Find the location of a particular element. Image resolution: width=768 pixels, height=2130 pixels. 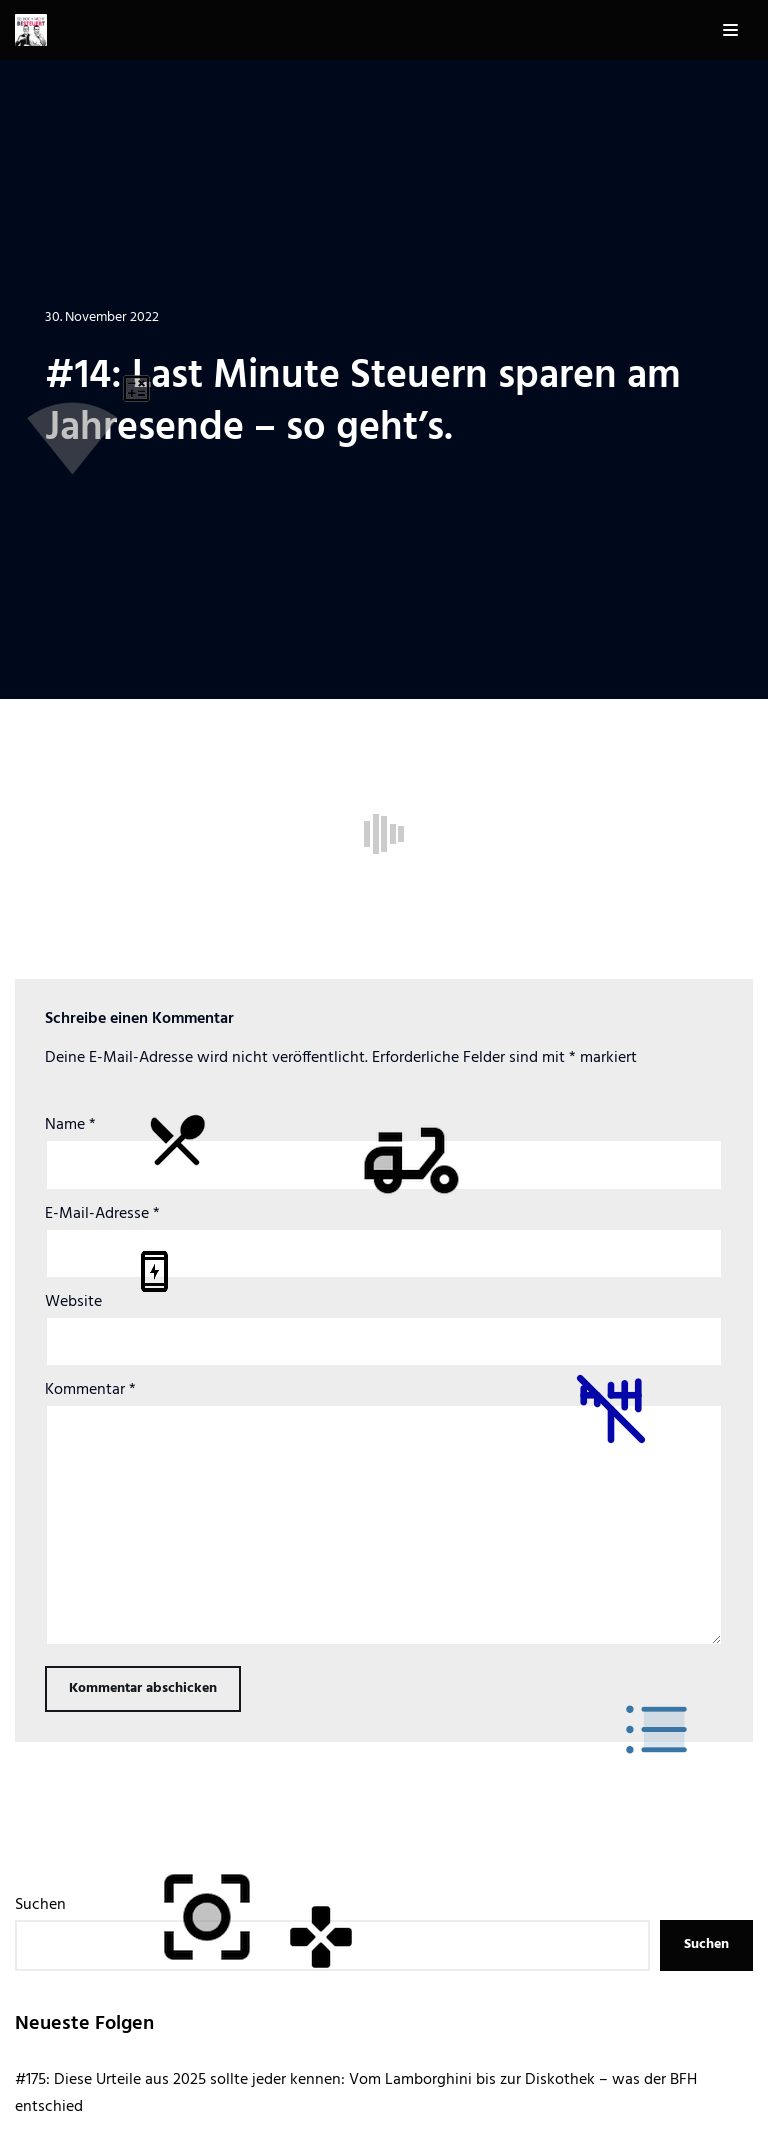

access gaming features or settings is located at coordinates (321, 1937).